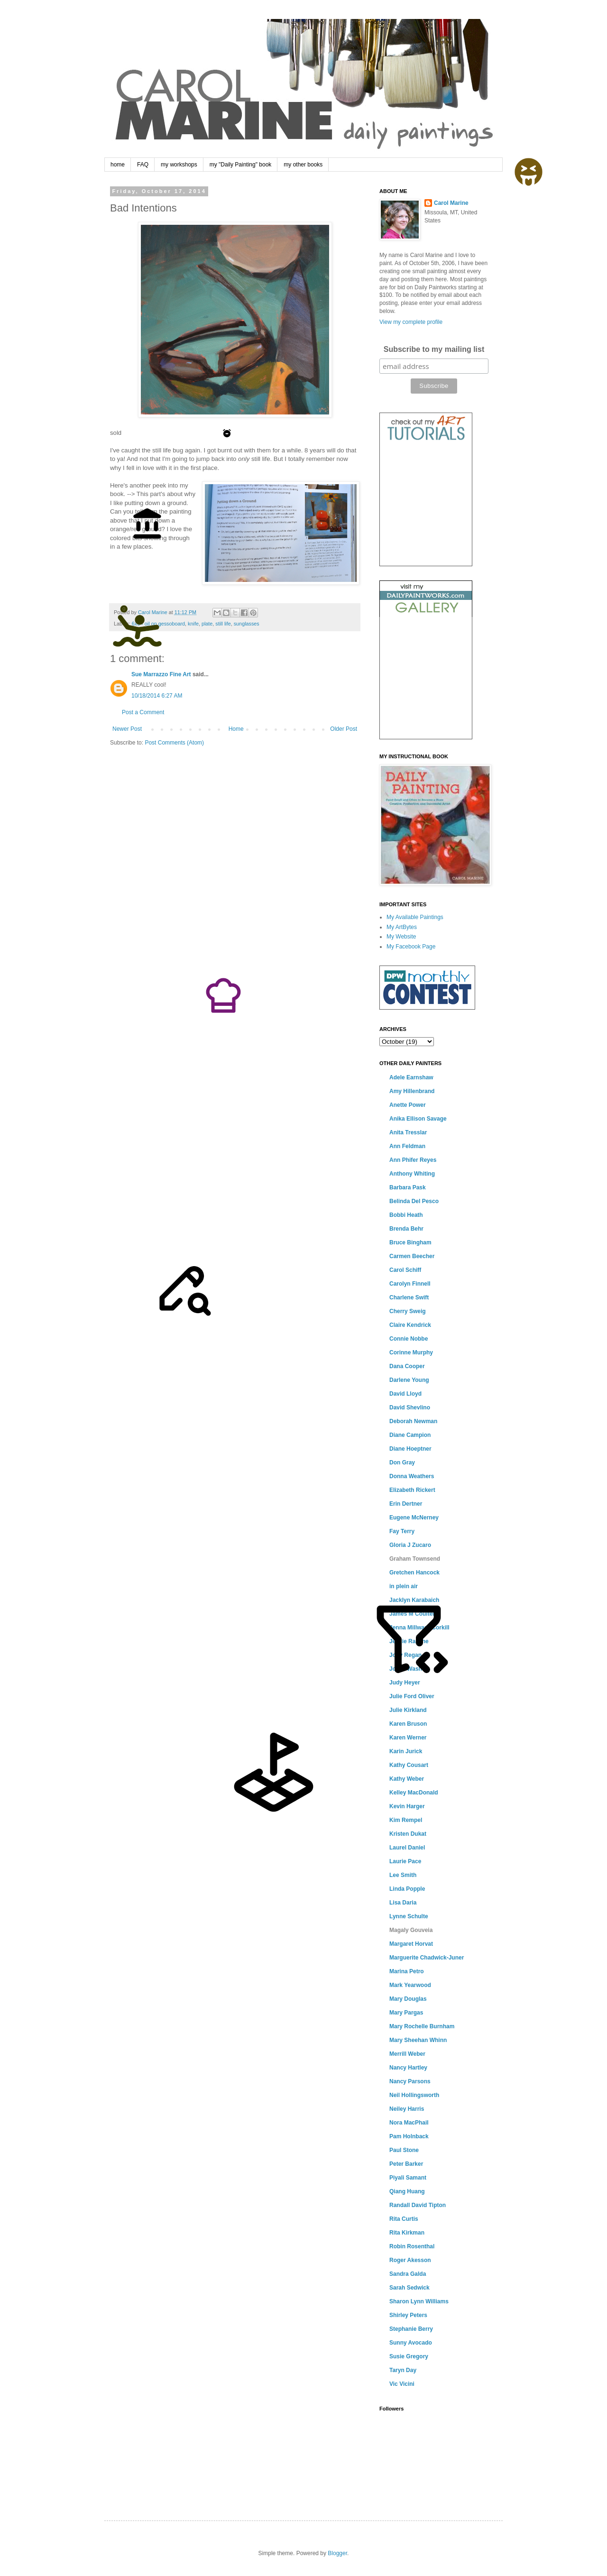 The height and width of the screenshot is (2576, 607). I want to click on access bank or financial account, so click(148, 524).